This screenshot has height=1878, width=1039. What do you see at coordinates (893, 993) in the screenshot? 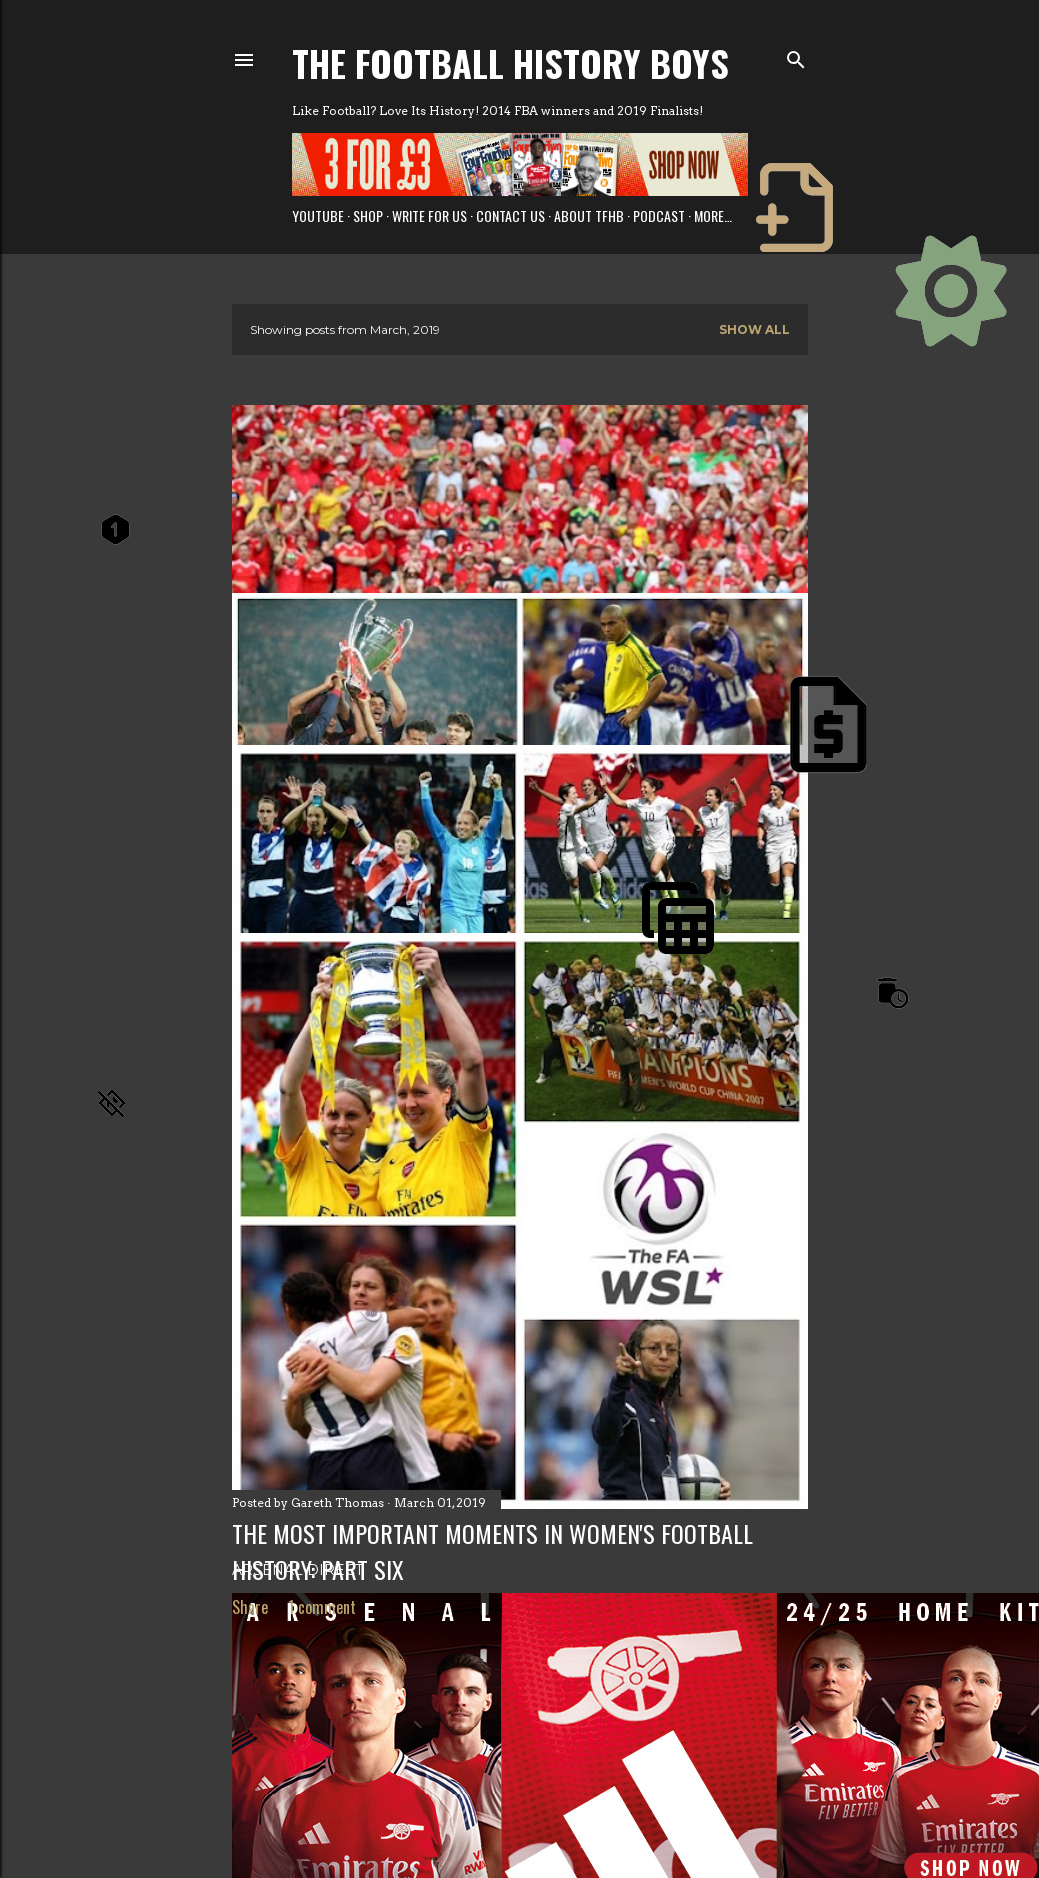
I see `enable auto-delete for messages or files` at bounding box center [893, 993].